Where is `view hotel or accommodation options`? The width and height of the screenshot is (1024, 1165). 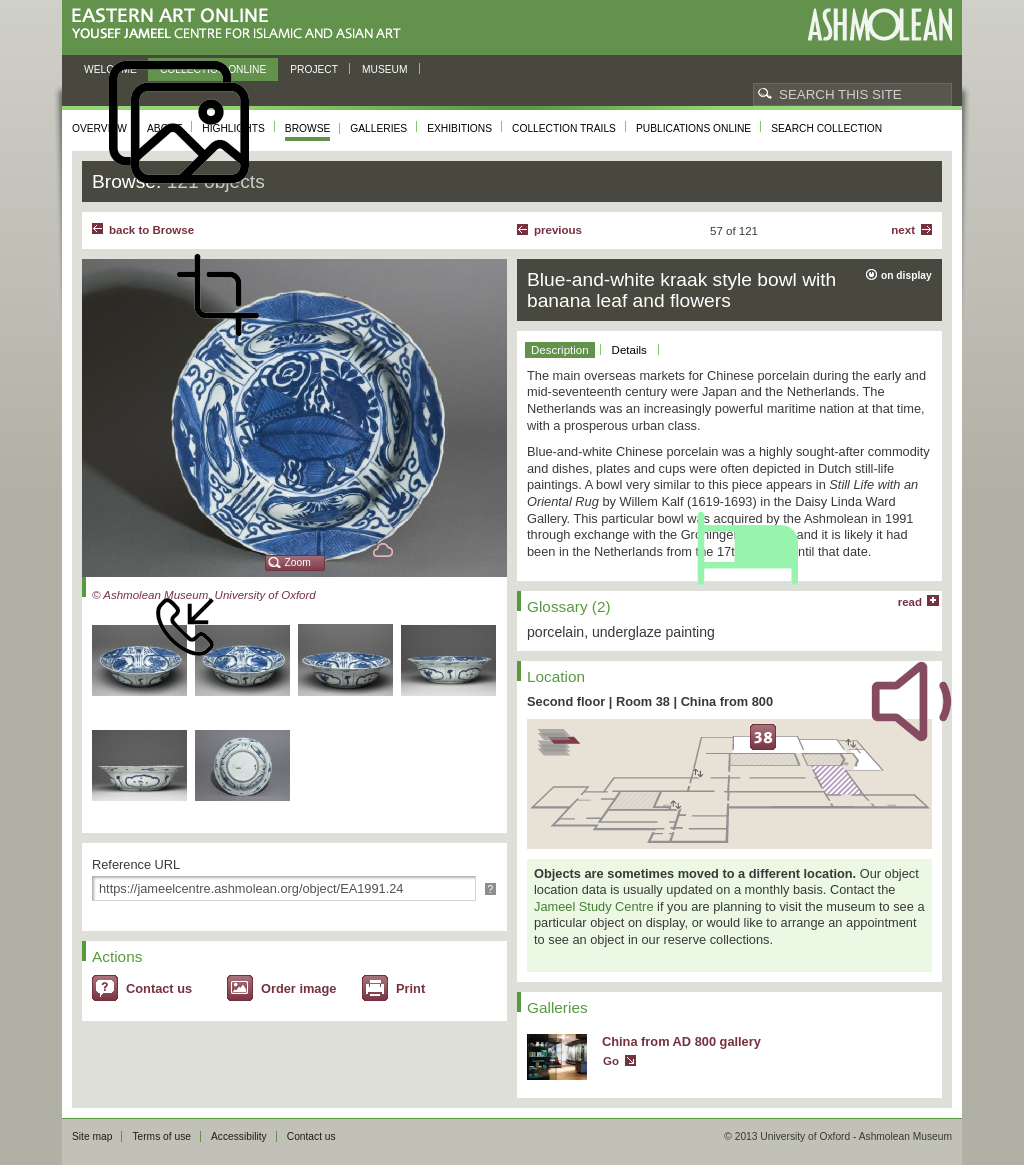
view hotel or accommodation options is located at coordinates (744, 548).